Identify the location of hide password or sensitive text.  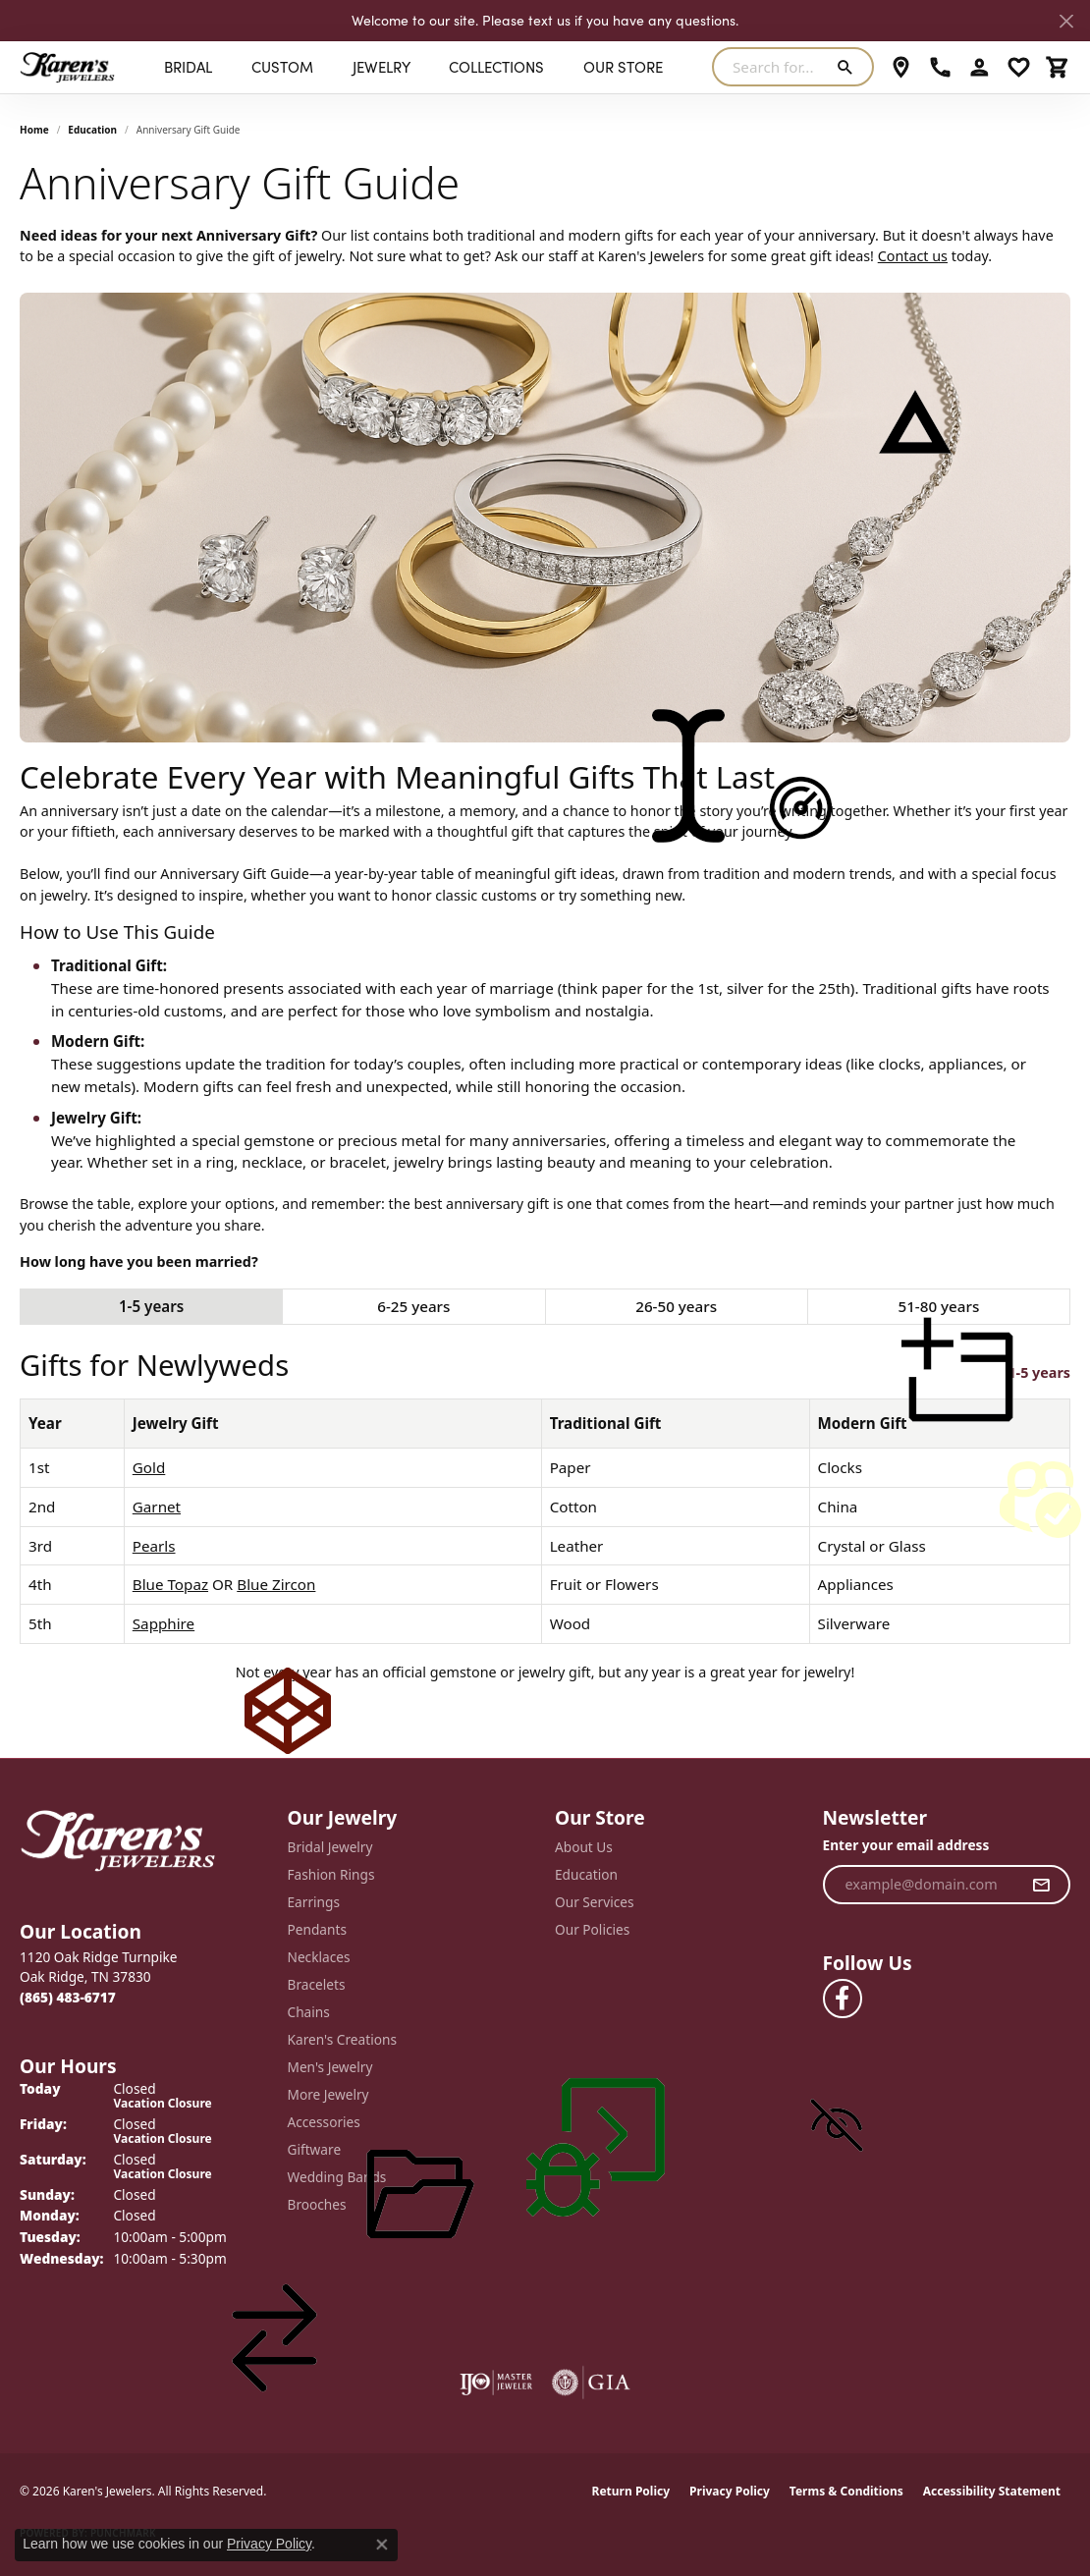
(837, 2125).